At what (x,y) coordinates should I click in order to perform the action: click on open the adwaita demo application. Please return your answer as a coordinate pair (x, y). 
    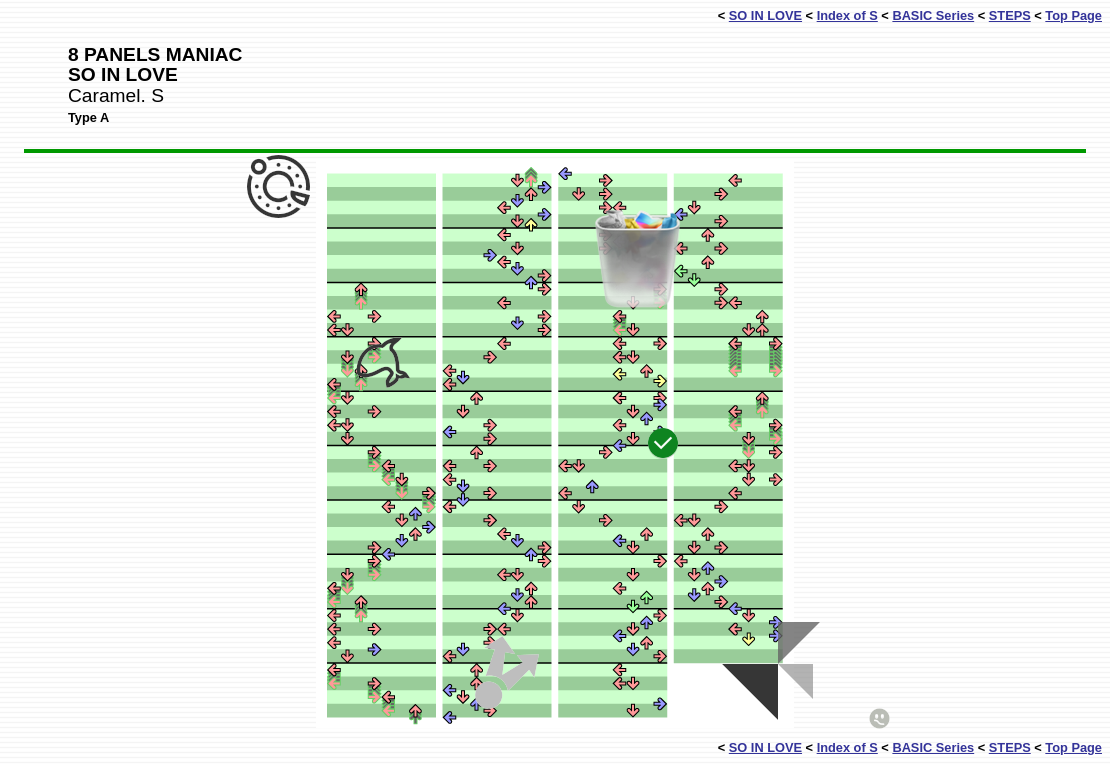
    Looking at the image, I should click on (771, 671).